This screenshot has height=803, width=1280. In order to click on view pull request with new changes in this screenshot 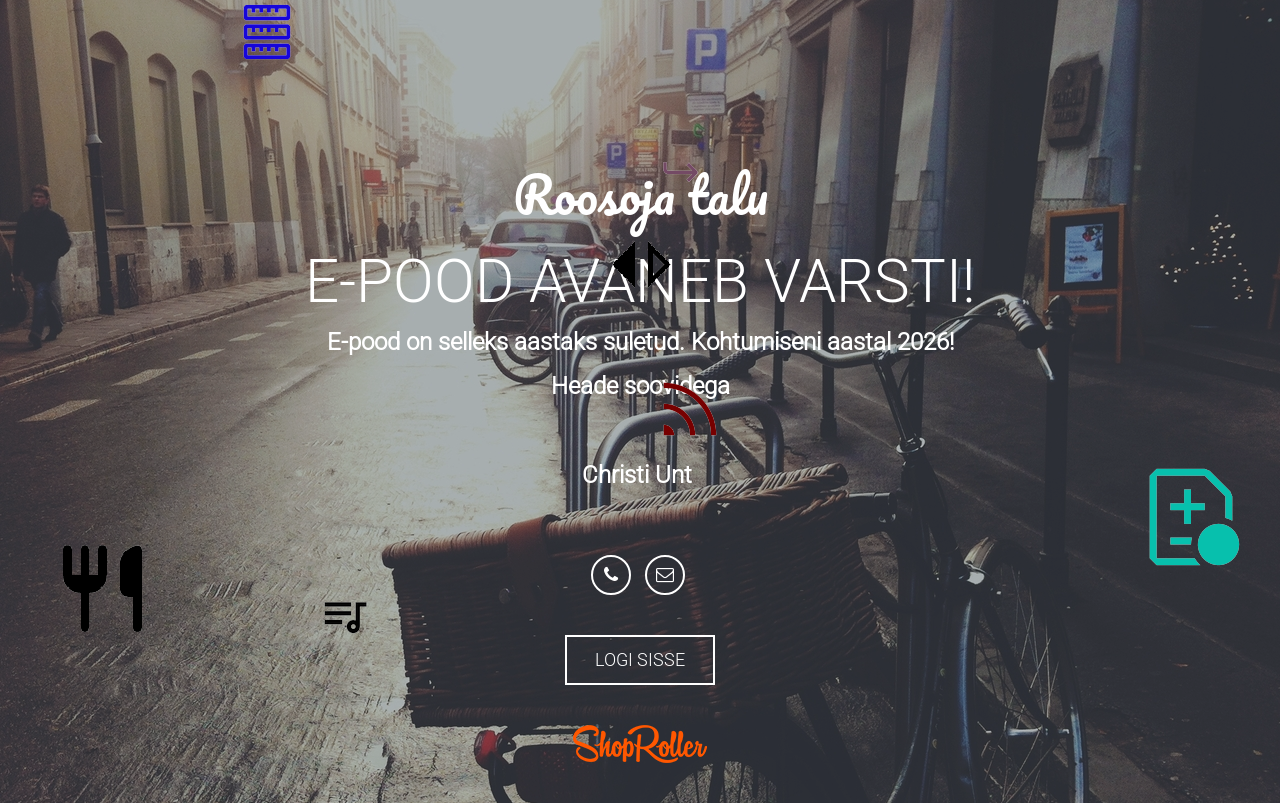, I will do `click(1191, 517)`.